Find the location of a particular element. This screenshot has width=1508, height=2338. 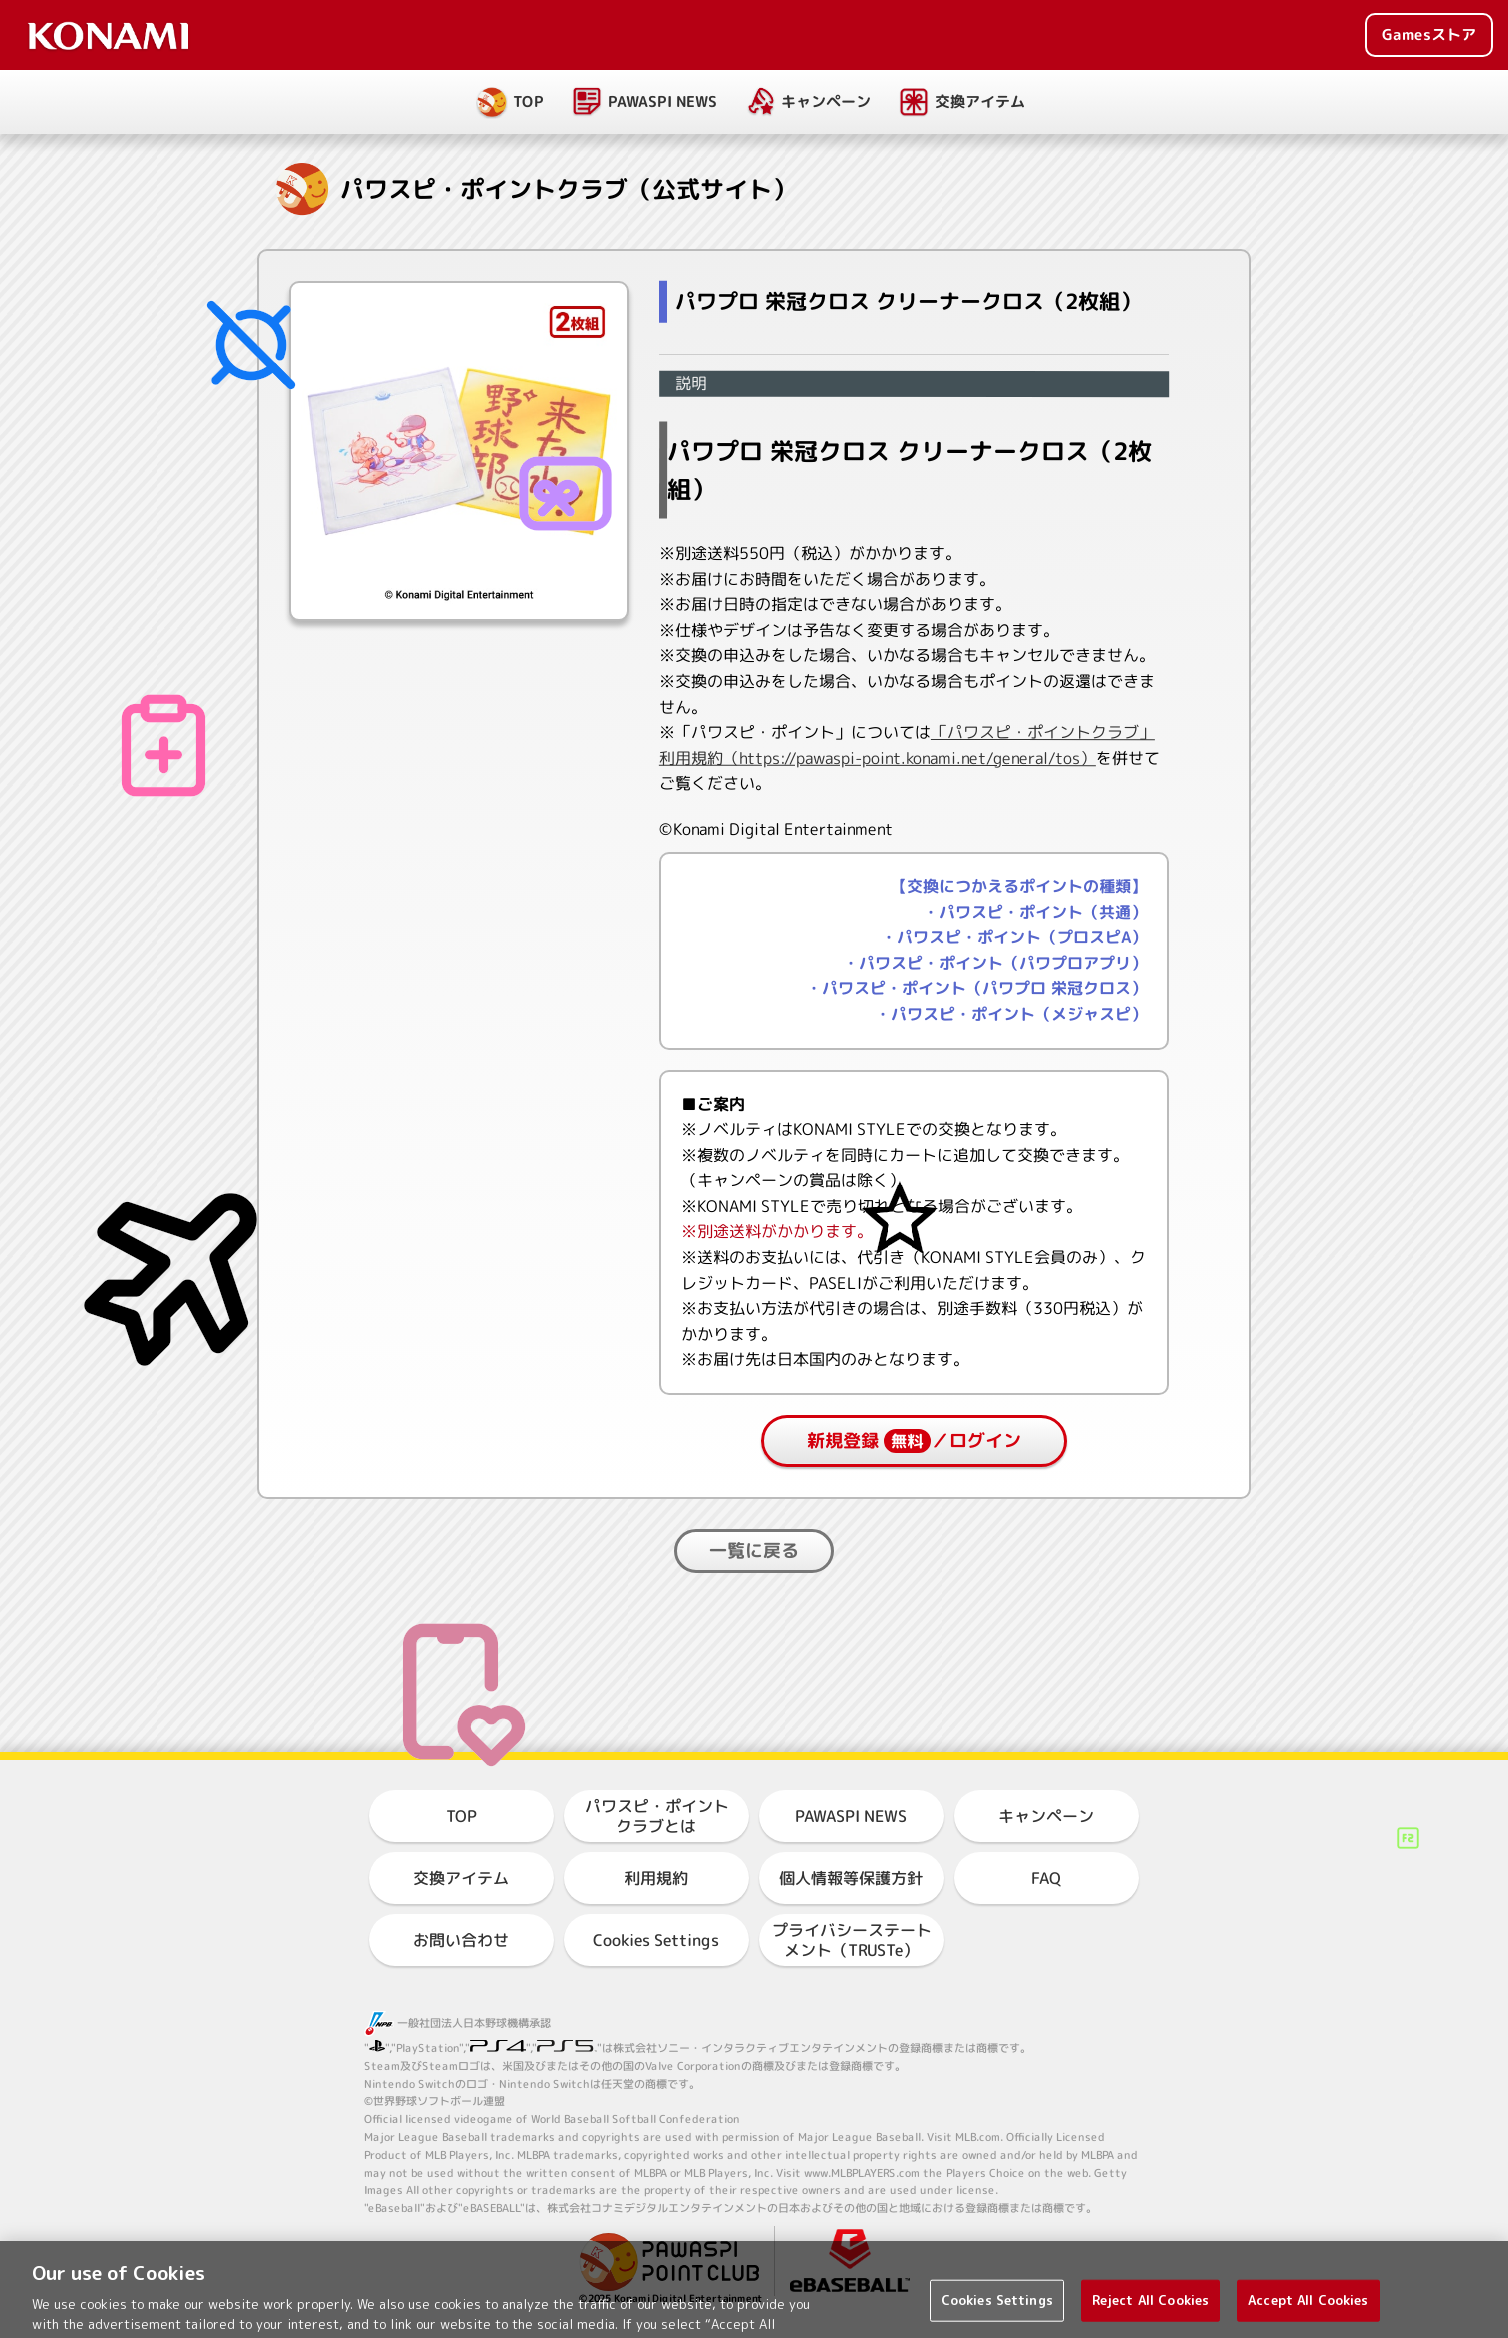

access gift card balance or details is located at coordinates (565, 493).